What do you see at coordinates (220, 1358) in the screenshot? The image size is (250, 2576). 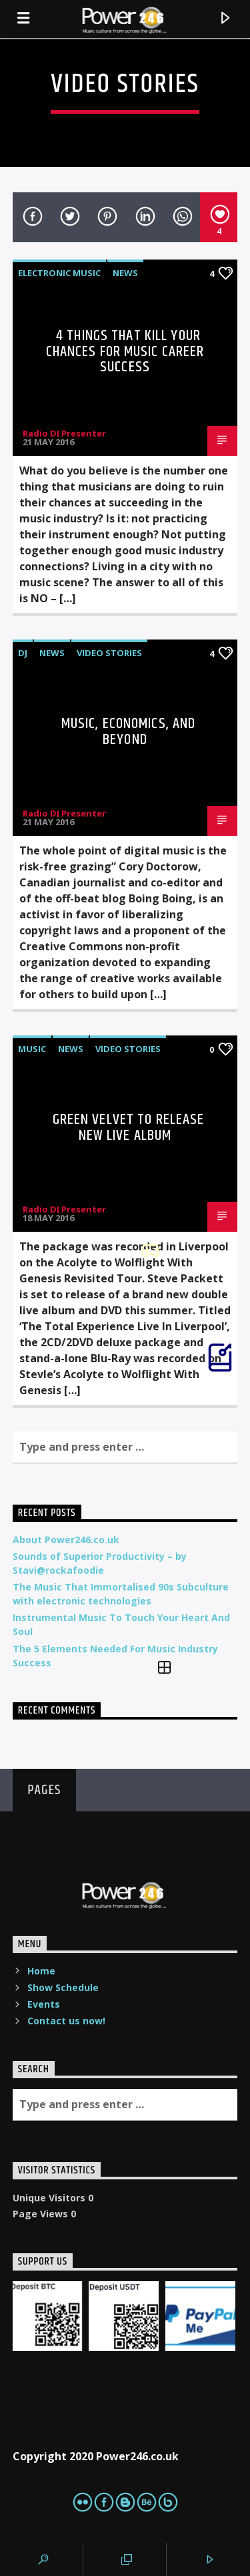 I see `access encrypted or password-protected documents` at bounding box center [220, 1358].